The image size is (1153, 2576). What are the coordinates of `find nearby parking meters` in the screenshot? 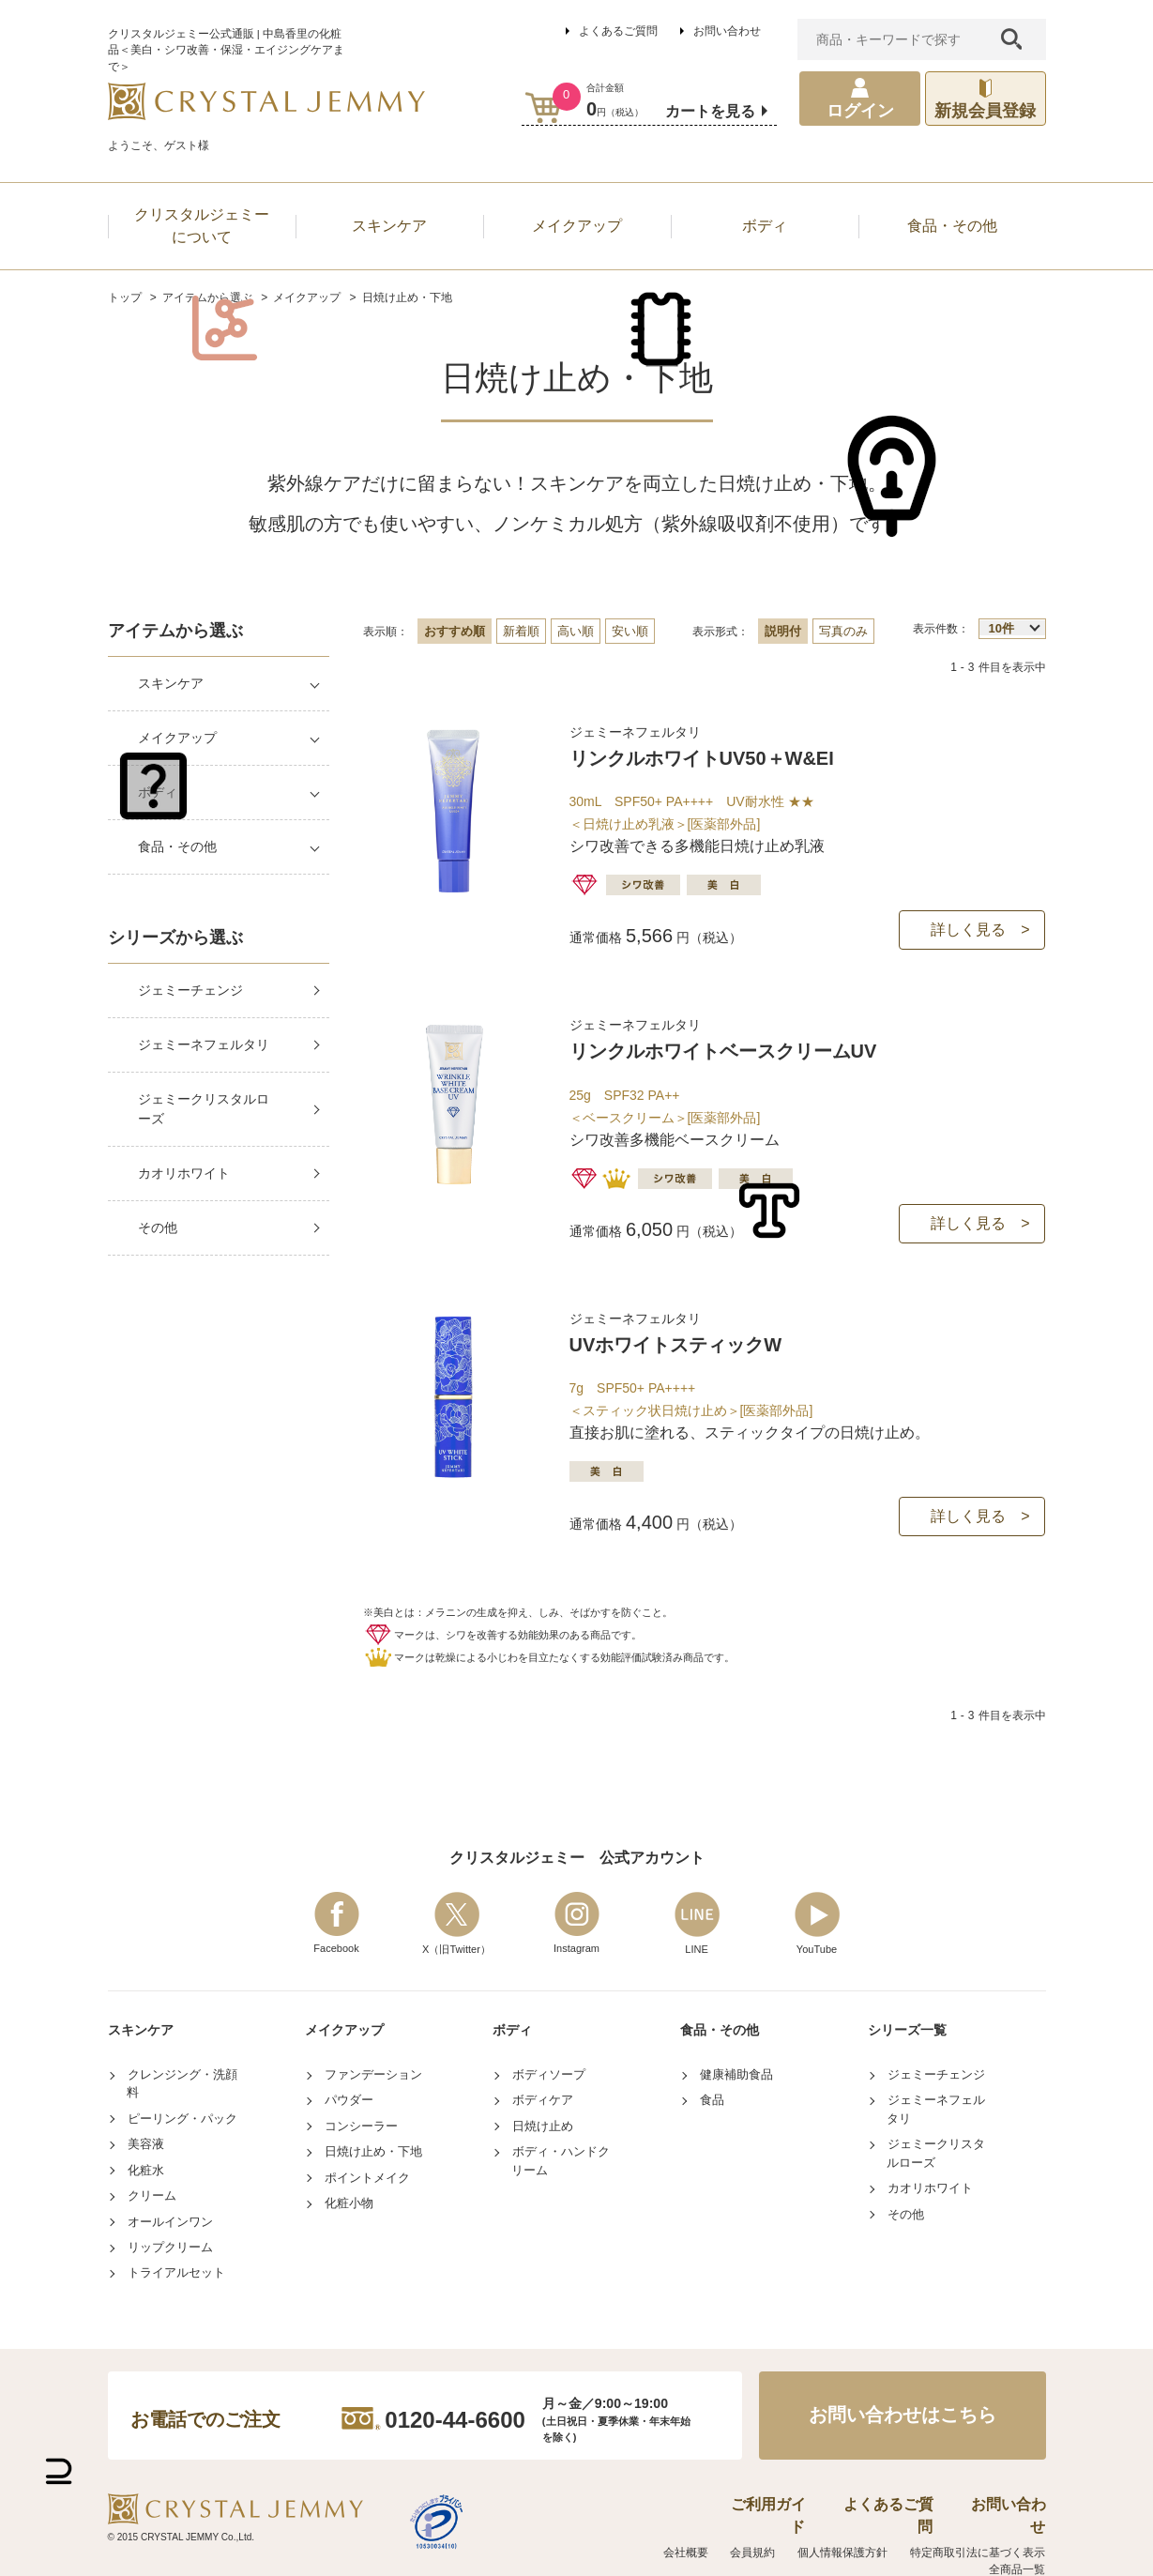 It's located at (891, 476).